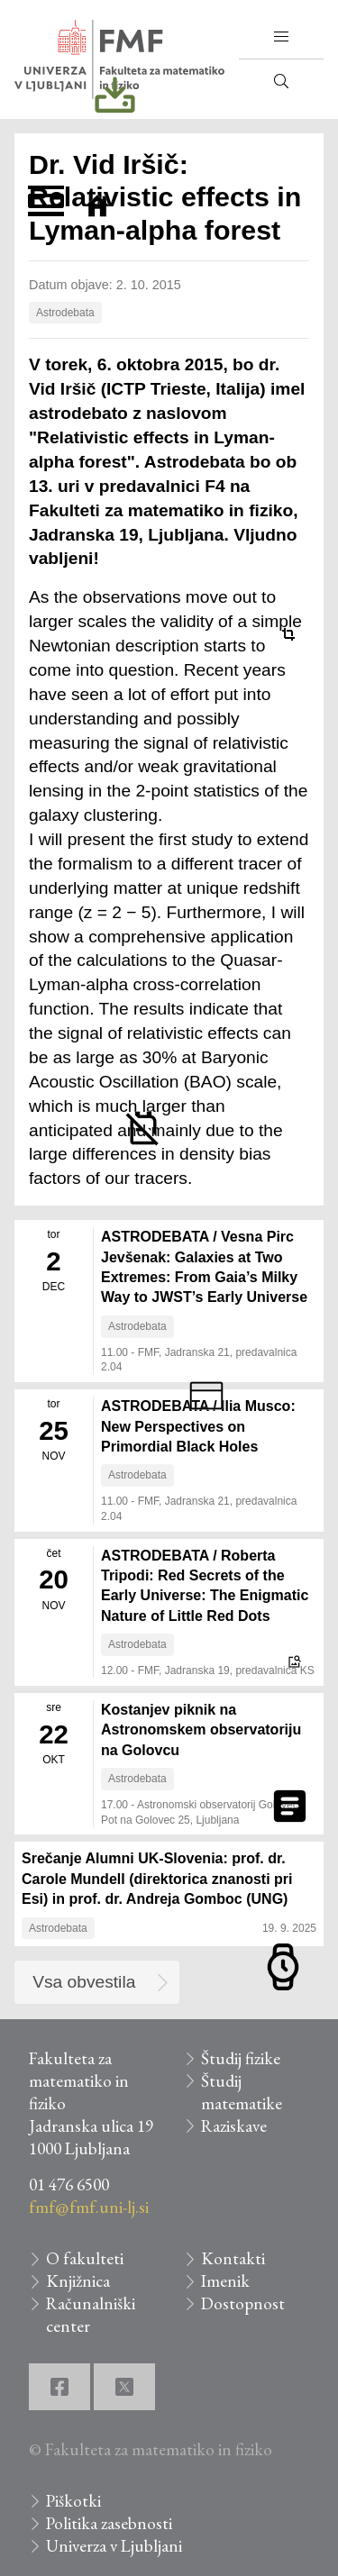 The height and width of the screenshot is (2576, 338). What do you see at coordinates (97, 206) in the screenshot?
I see `go to home screen` at bounding box center [97, 206].